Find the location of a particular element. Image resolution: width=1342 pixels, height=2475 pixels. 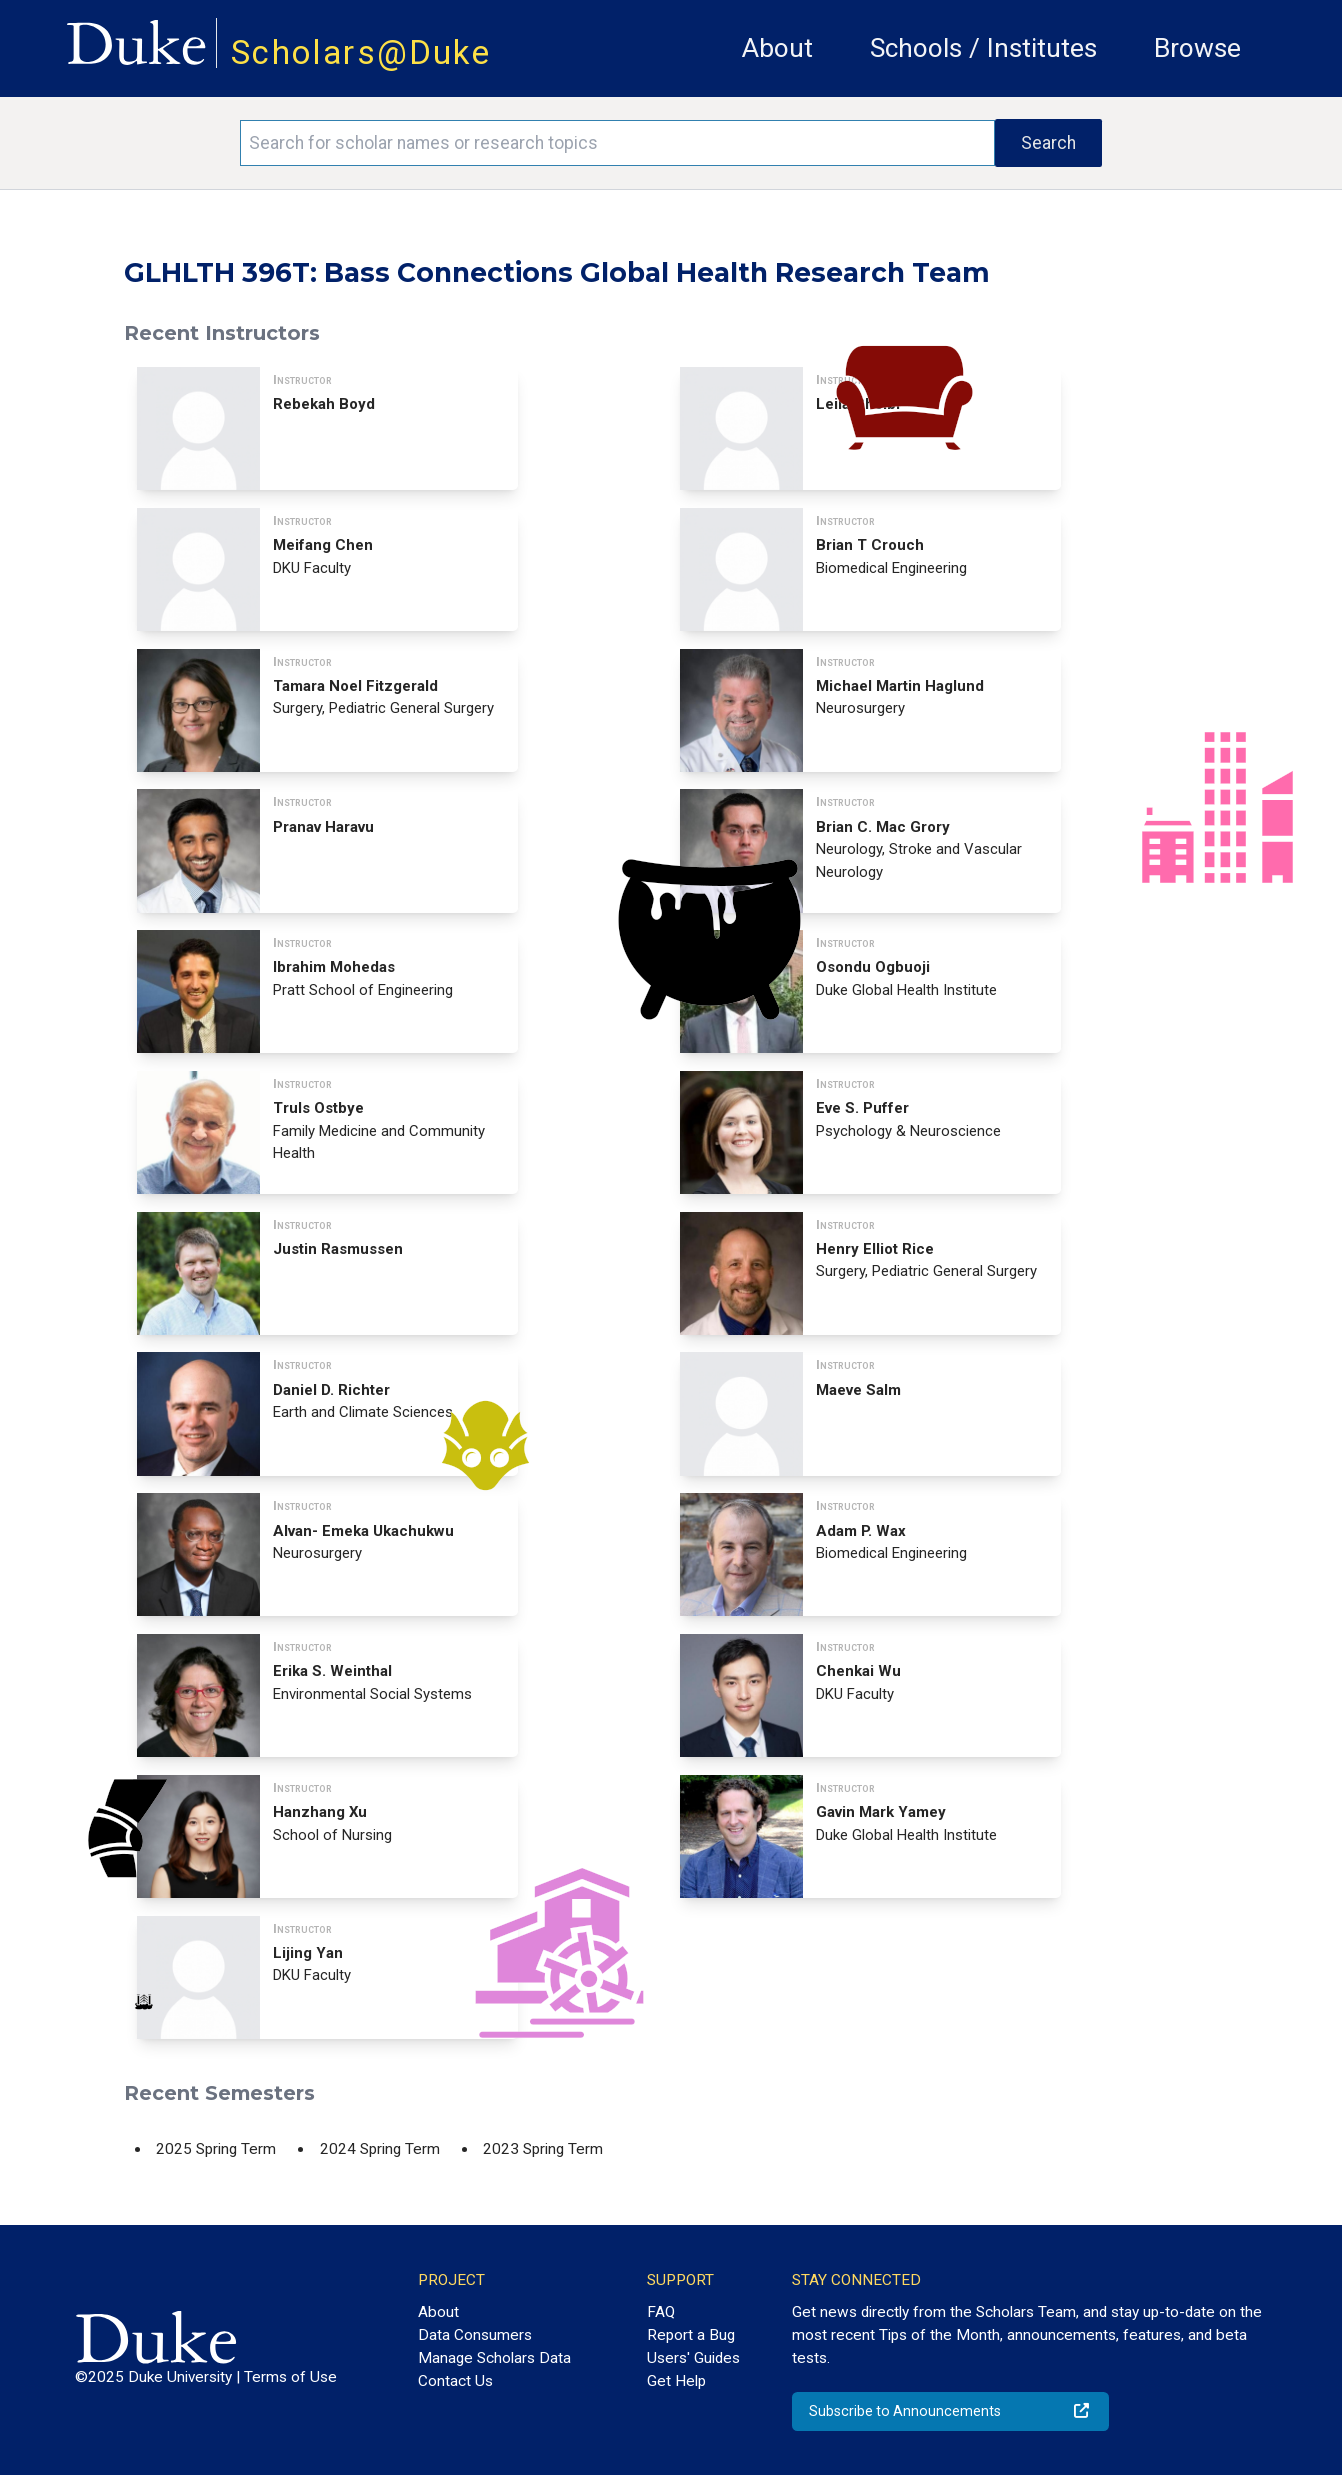

view city or urban location is located at coordinates (1217, 807).